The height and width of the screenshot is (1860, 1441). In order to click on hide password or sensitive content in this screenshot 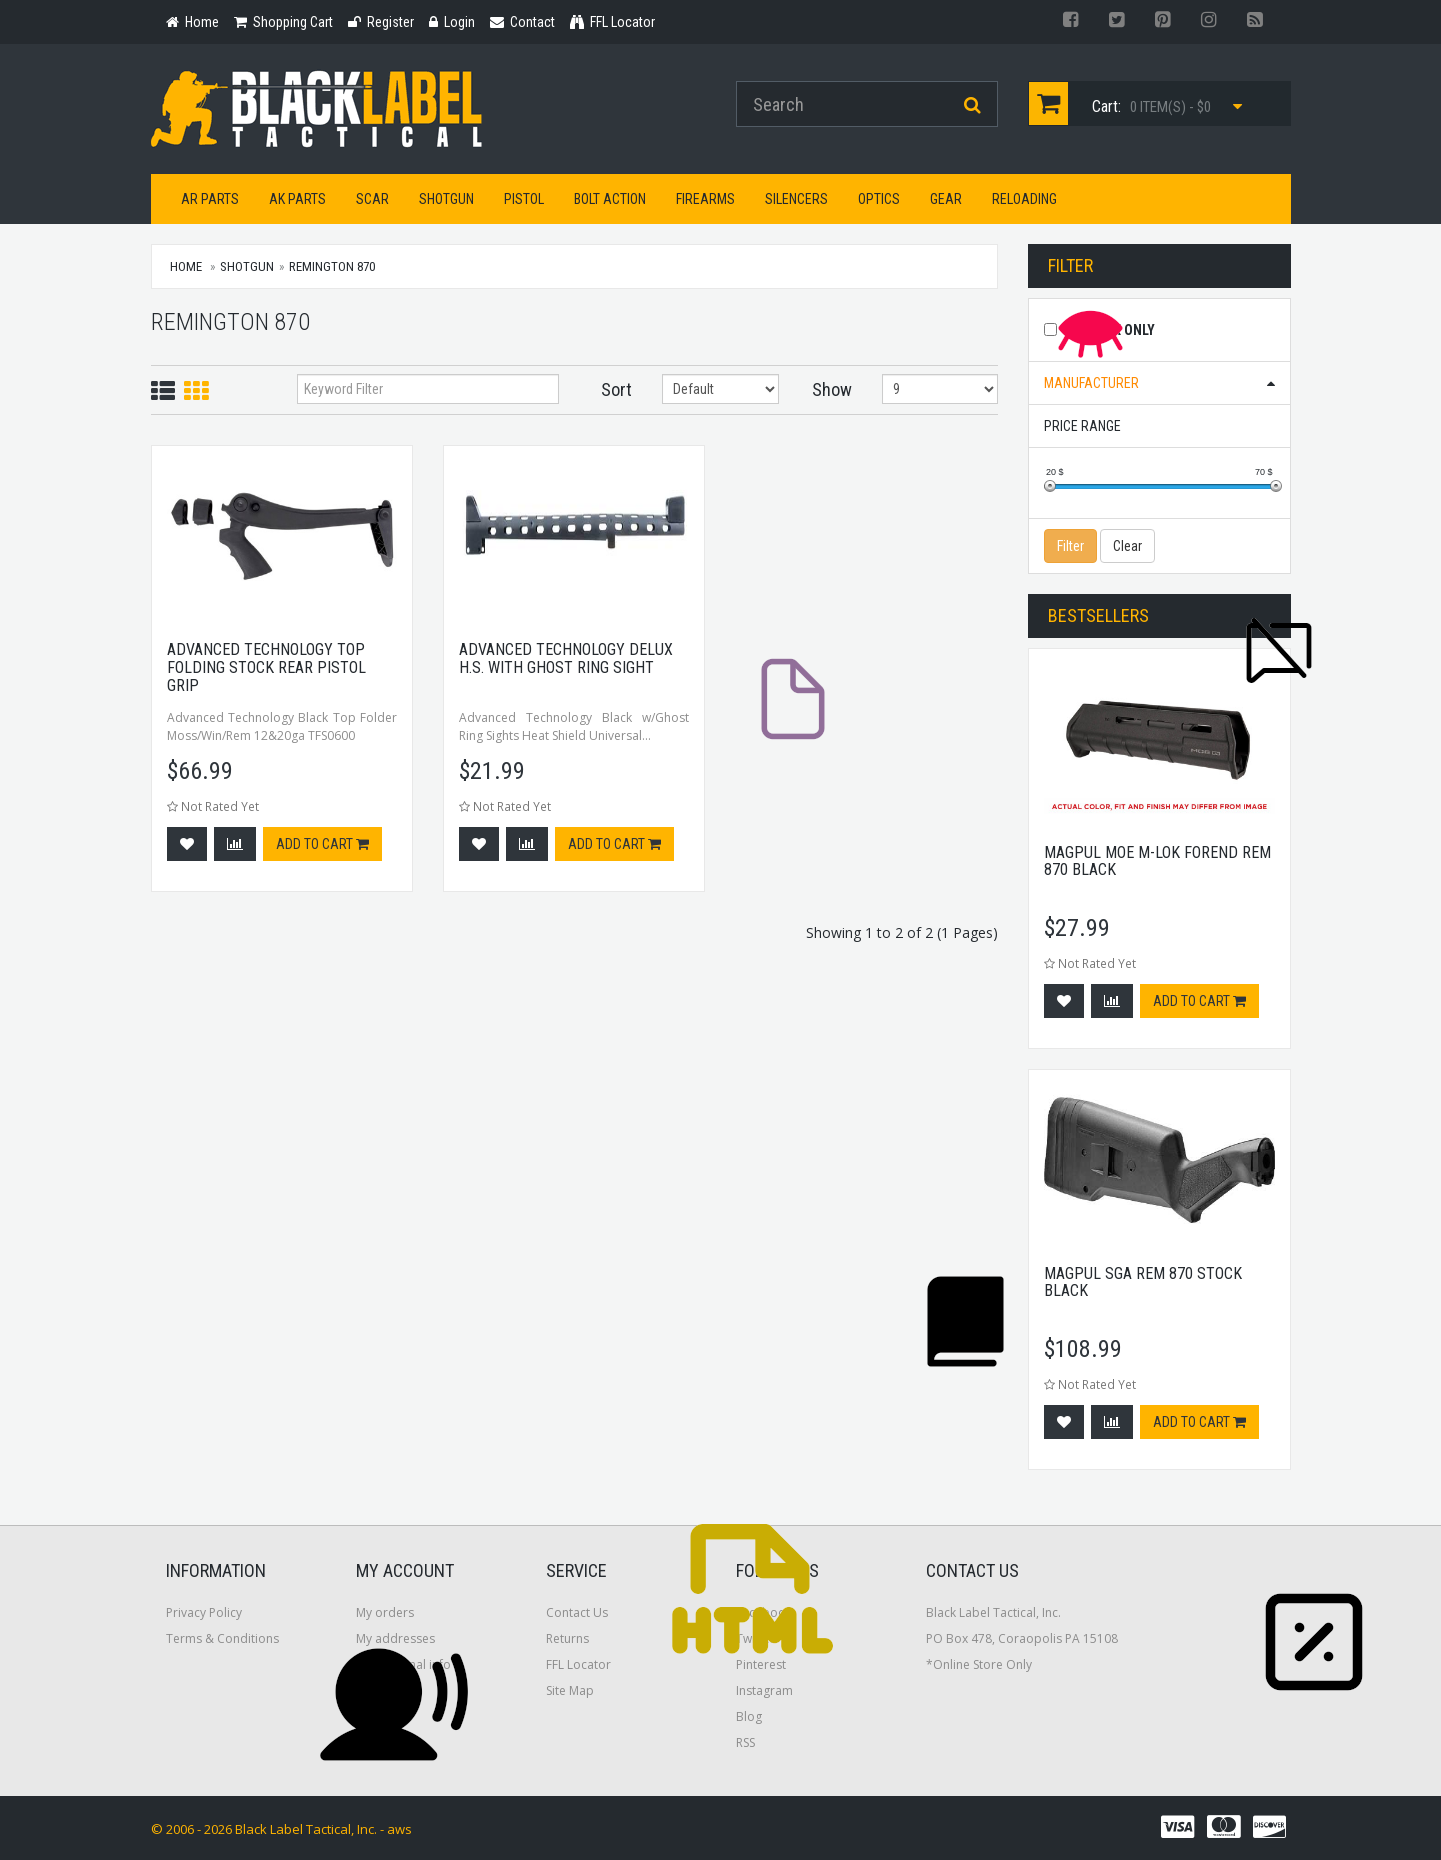, I will do `click(1090, 335)`.